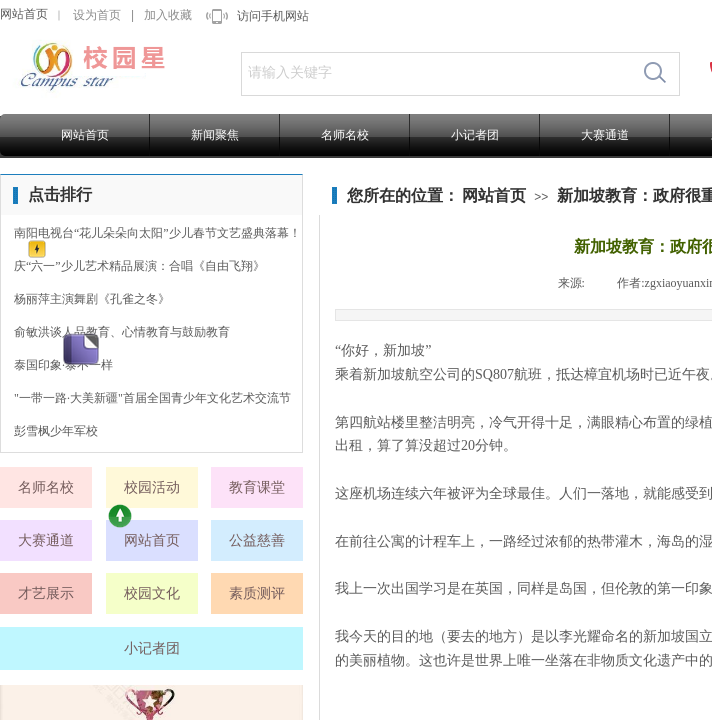 Image resolution: width=712 pixels, height=720 pixels. What do you see at coordinates (37, 249) in the screenshot?
I see `access power management settings` at bounding box center [37, 249].